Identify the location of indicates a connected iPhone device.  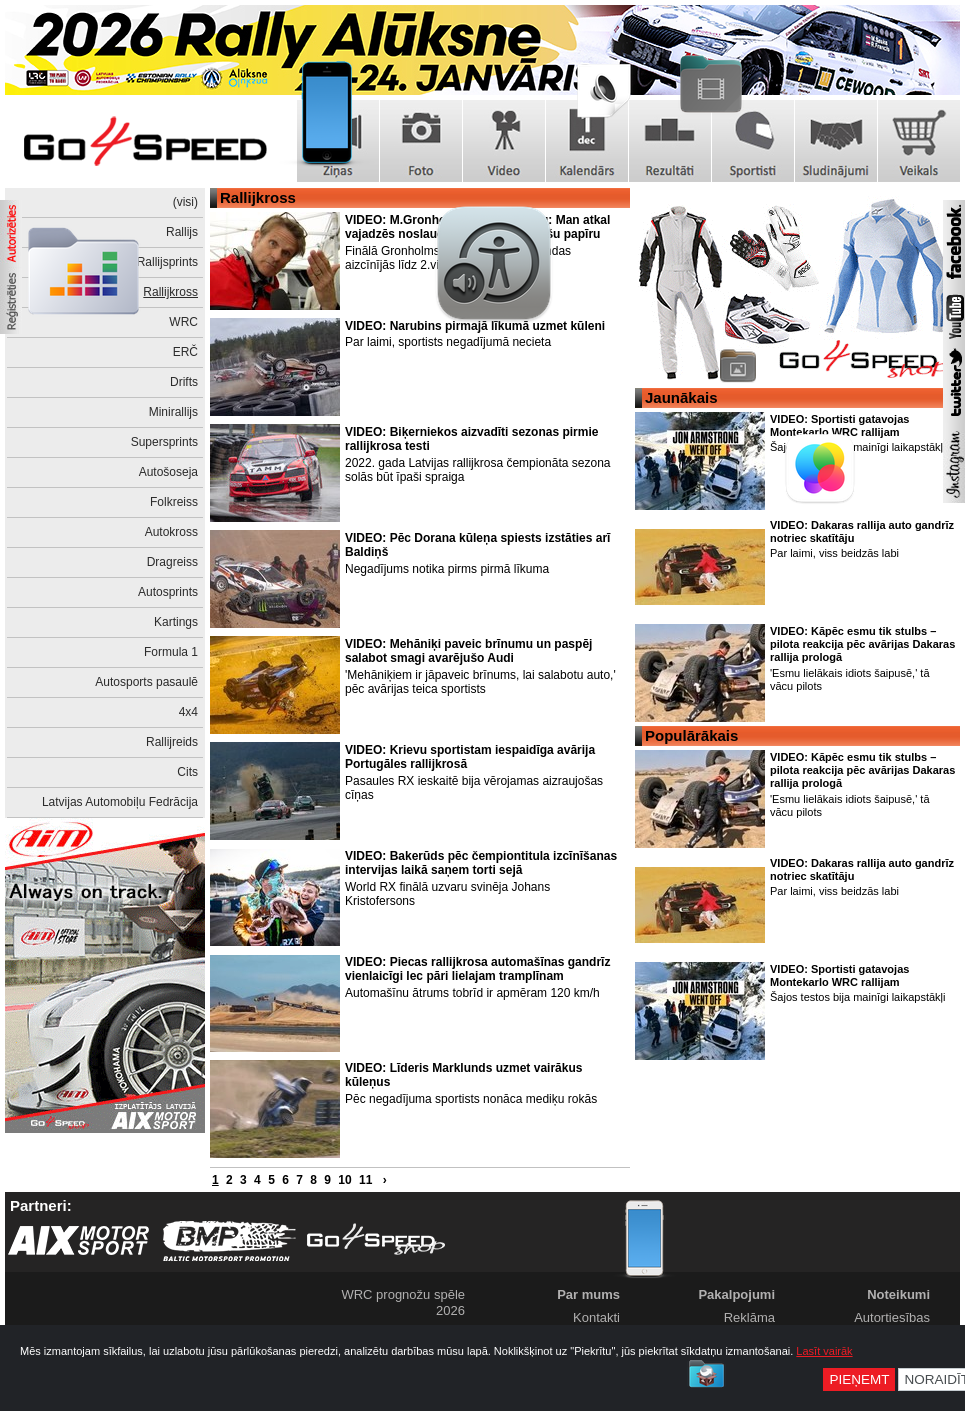
(644, 1239).